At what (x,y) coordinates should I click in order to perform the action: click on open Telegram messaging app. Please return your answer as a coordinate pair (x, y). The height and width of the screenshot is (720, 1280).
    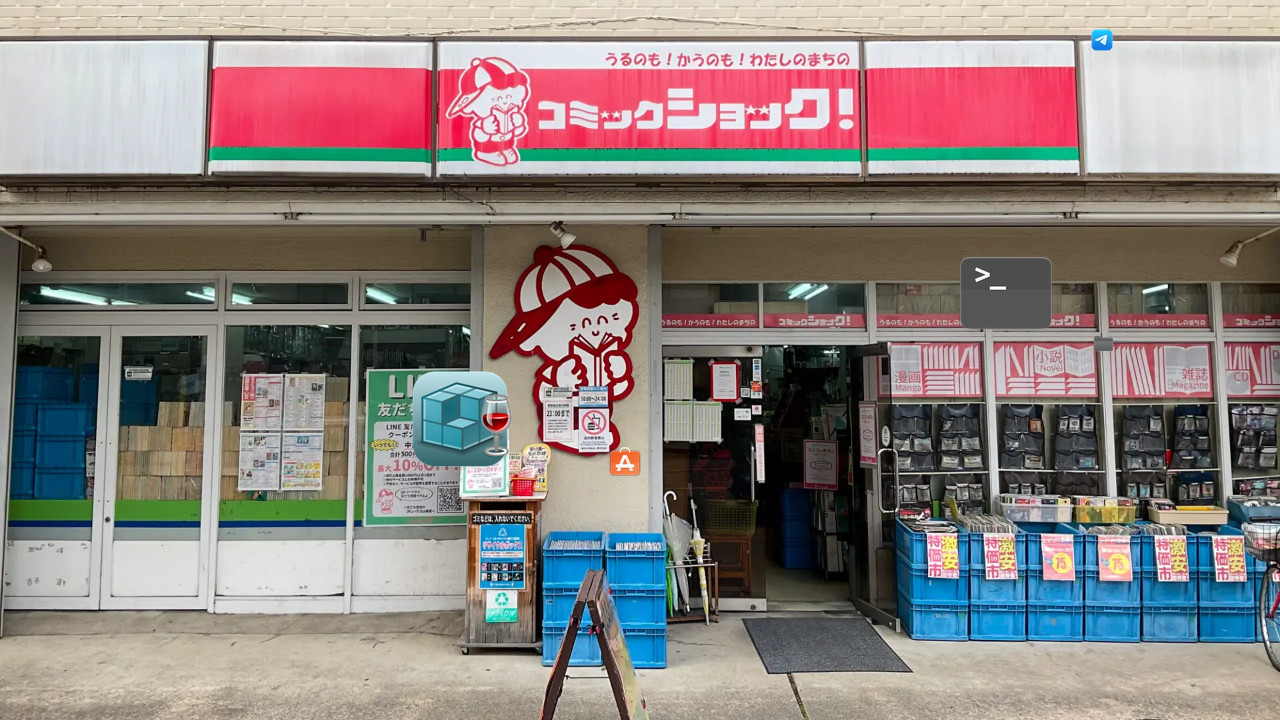
    Looking at the image, I should click on (1102, 40).